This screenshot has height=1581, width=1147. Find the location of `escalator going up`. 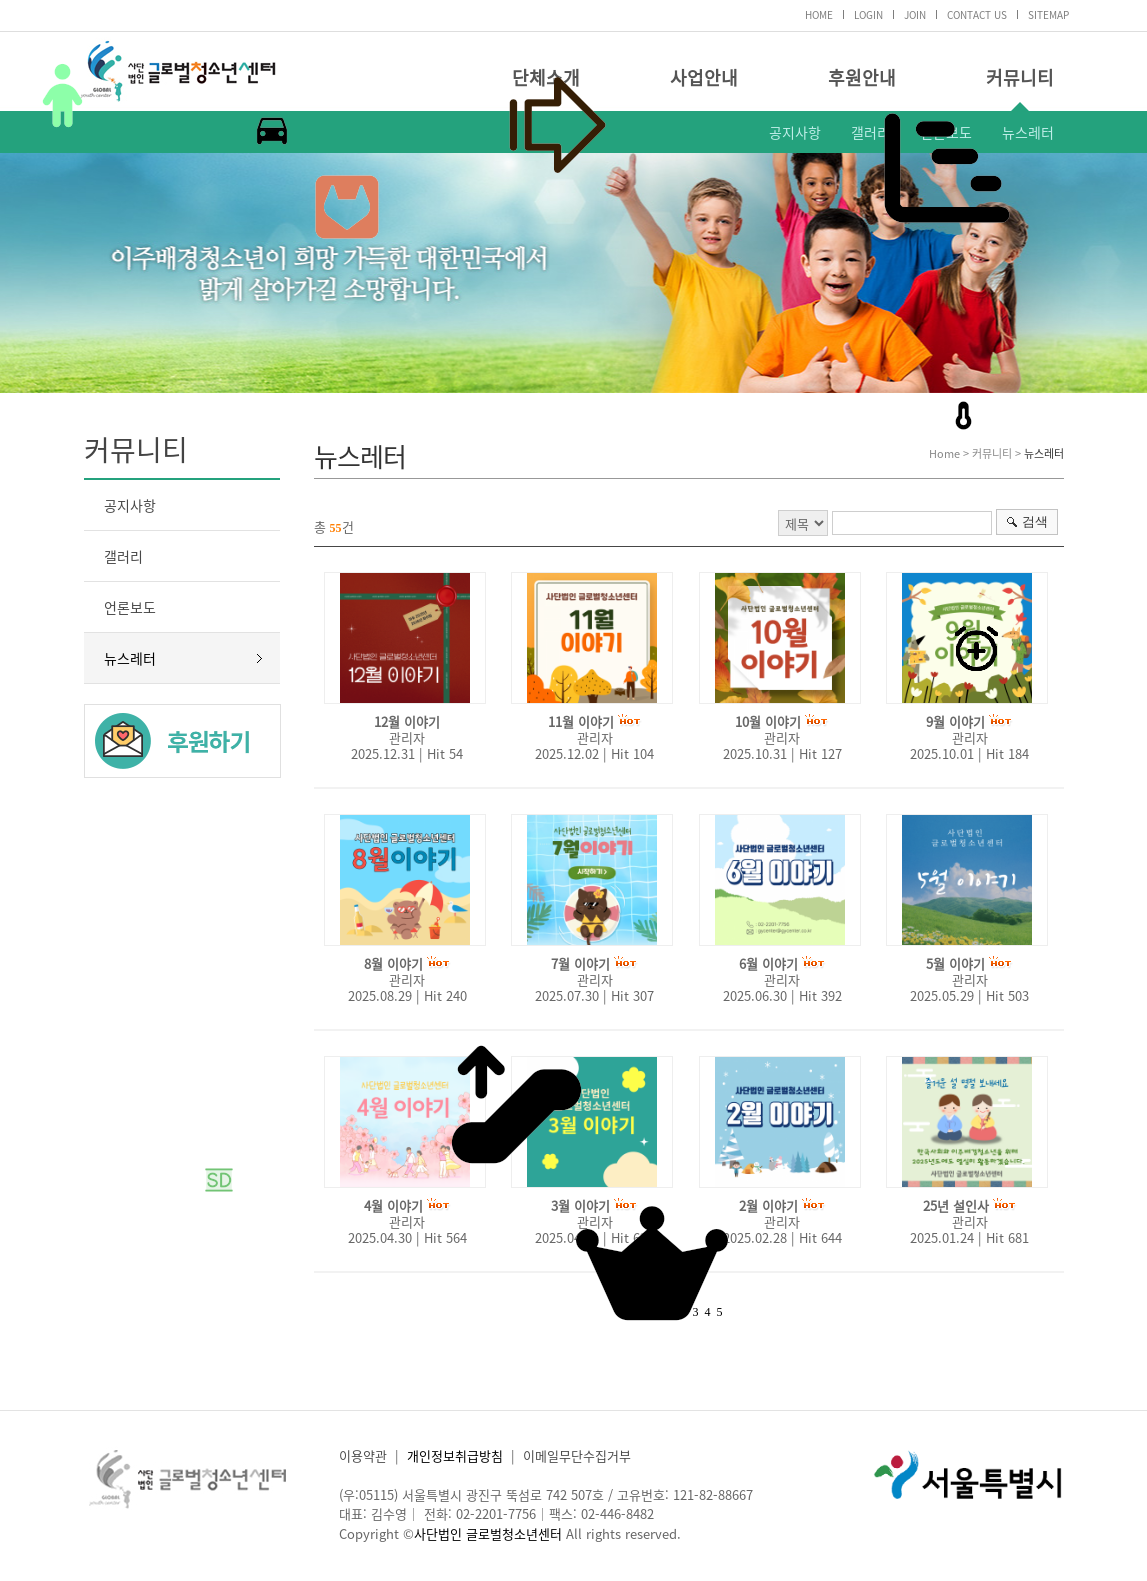

escalator going up is located at coordinates (516, 1104).